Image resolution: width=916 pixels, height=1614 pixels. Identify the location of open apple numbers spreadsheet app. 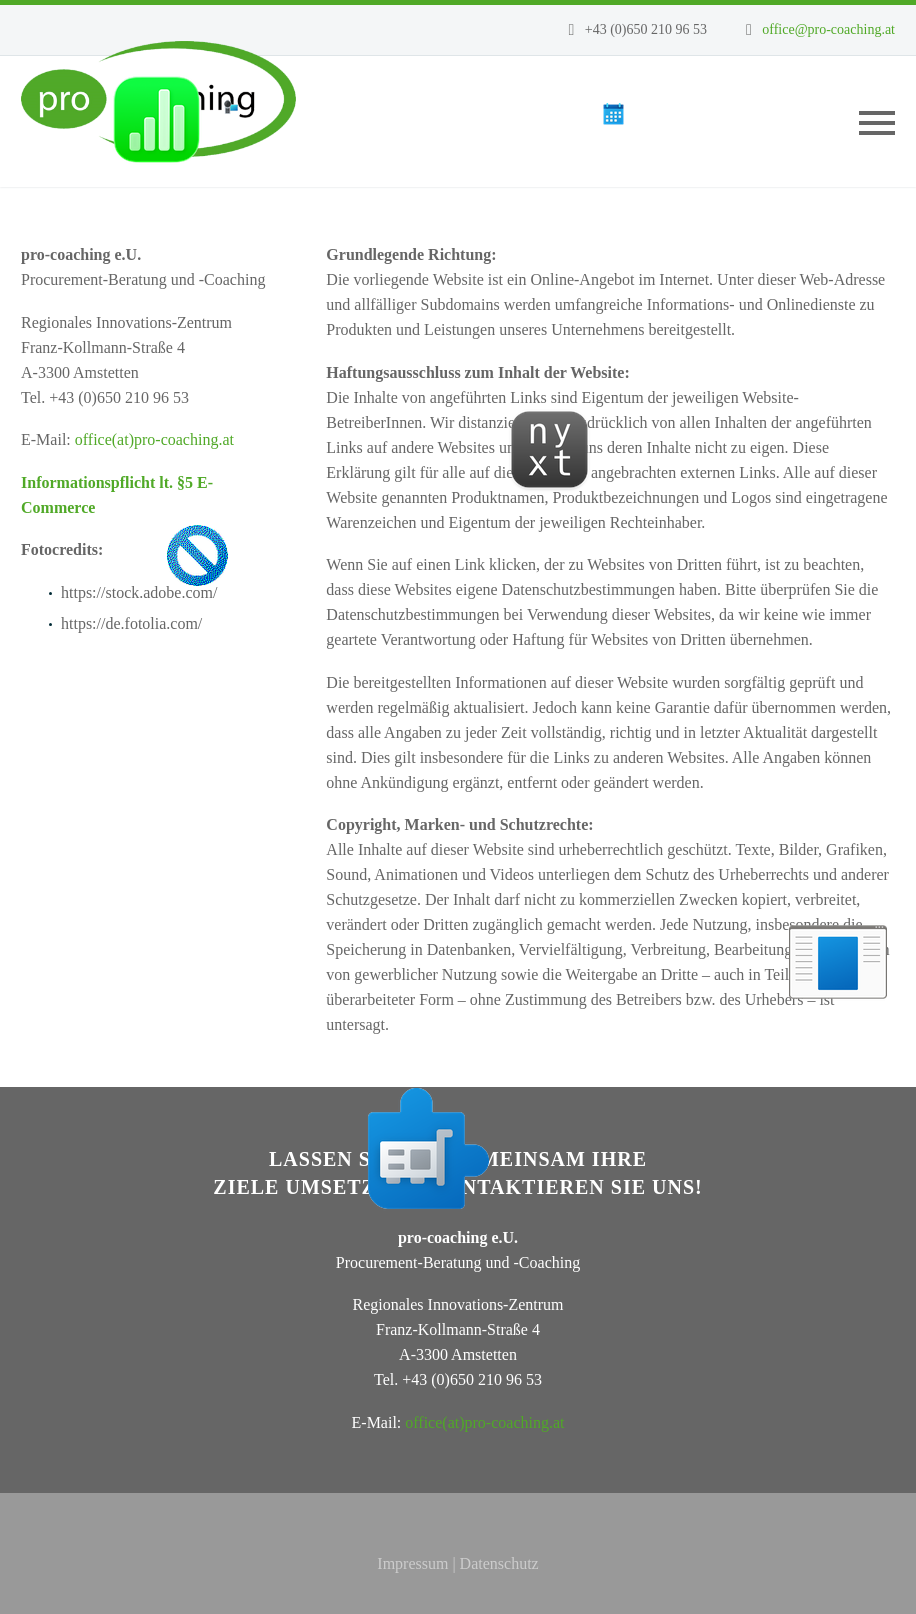
(156, 119).